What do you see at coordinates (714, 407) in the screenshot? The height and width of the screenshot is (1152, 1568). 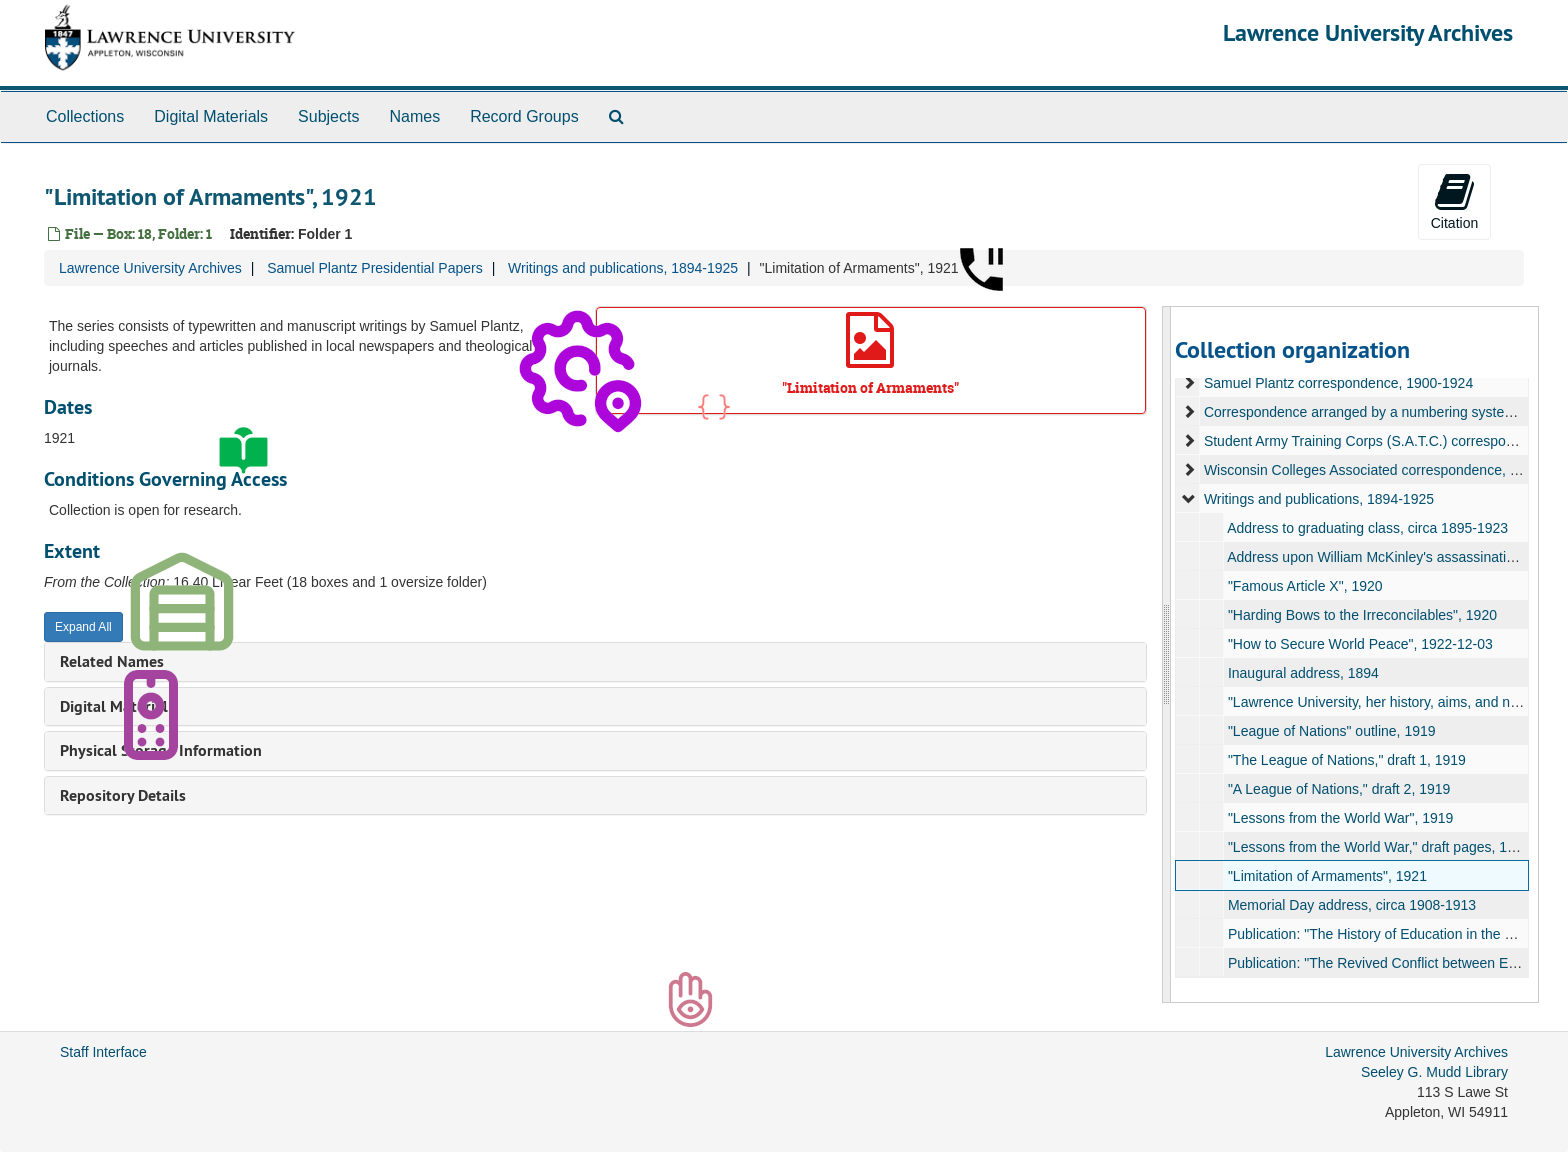 I see `view or edit code` at bounding box center [714, 407].